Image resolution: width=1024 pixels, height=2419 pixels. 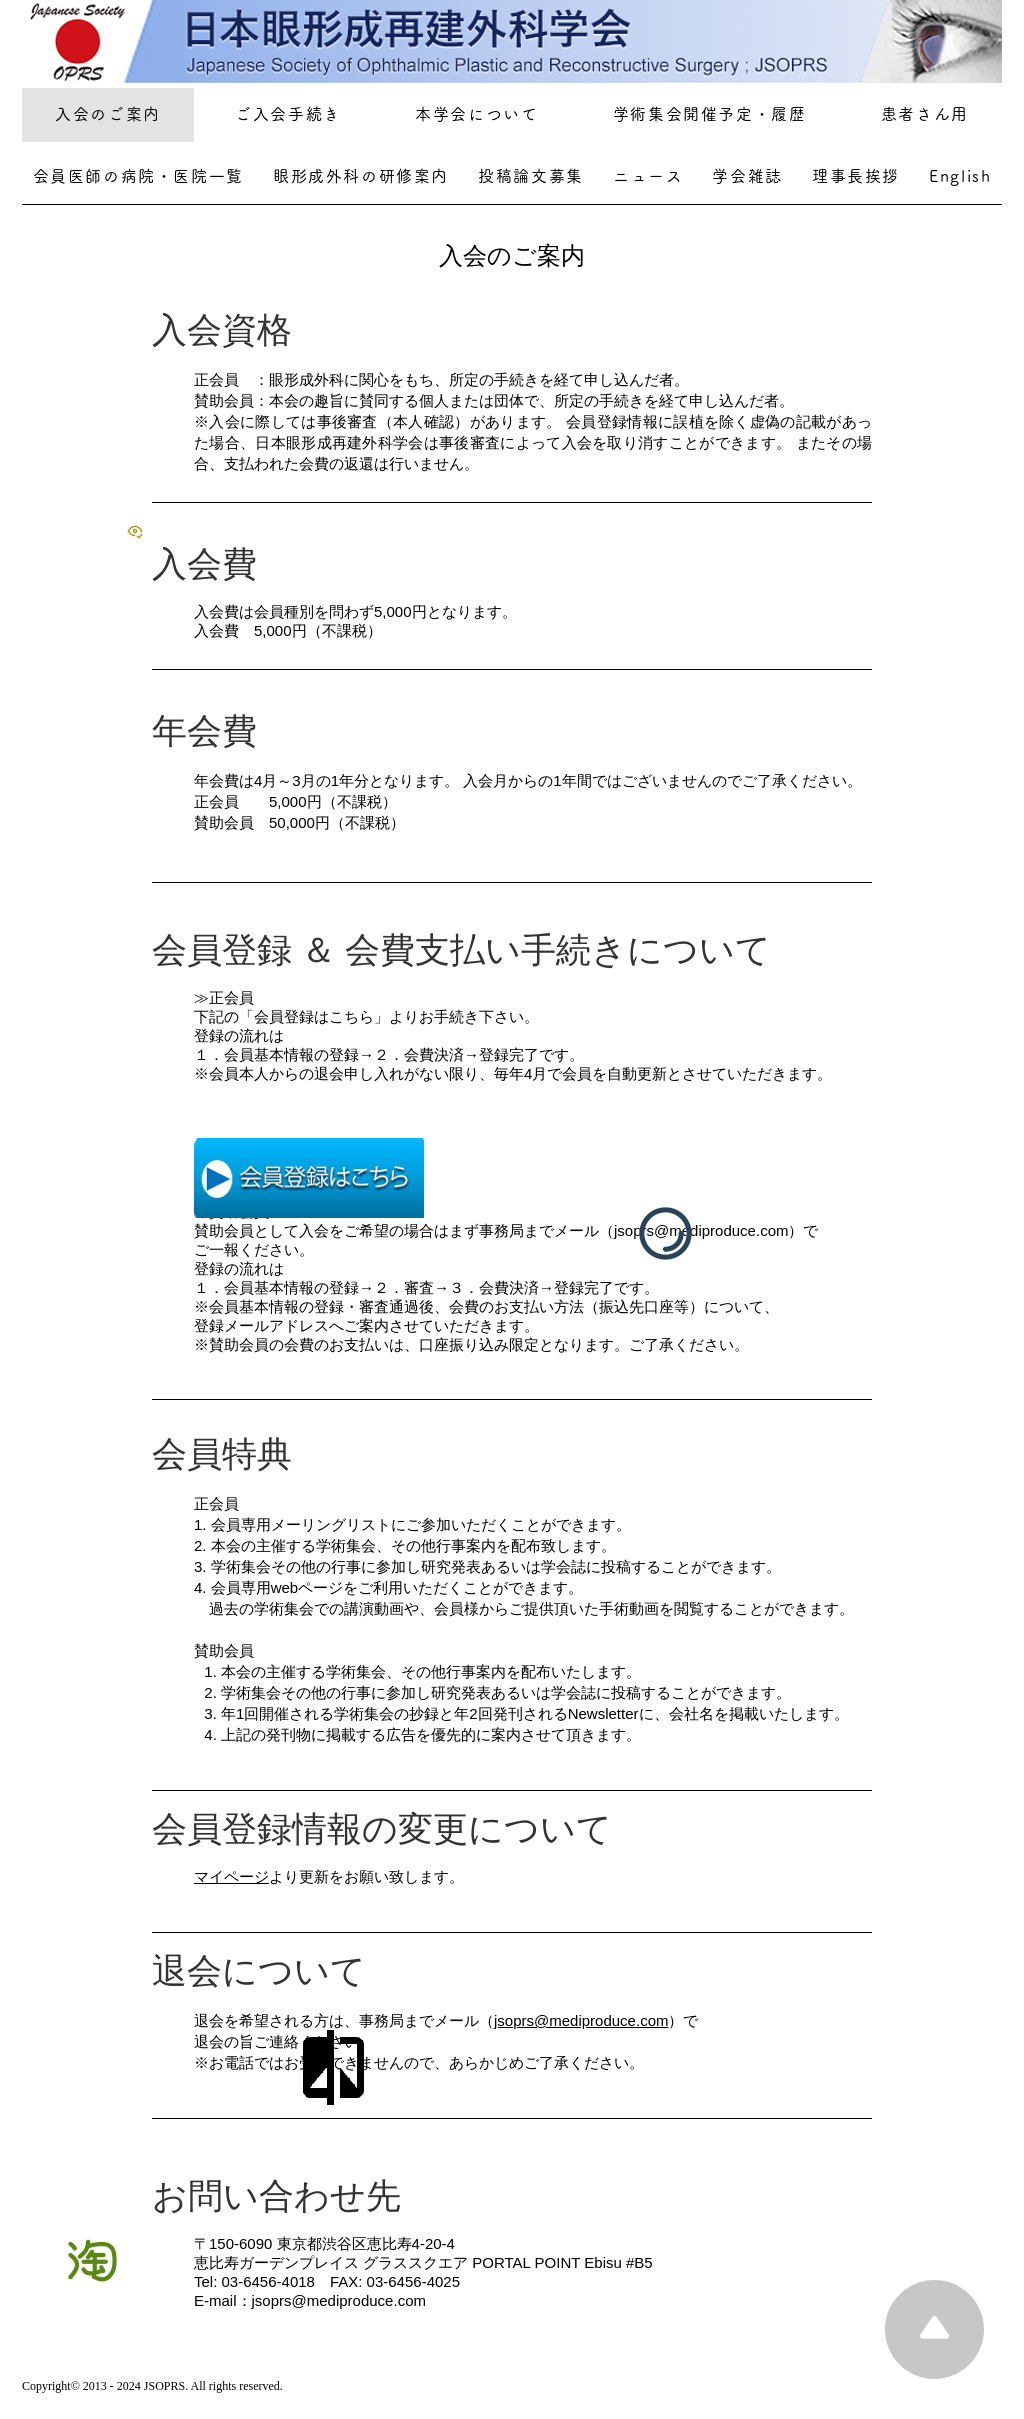 I want to click on open taobao shopping app, so click(x=92, y=2259).